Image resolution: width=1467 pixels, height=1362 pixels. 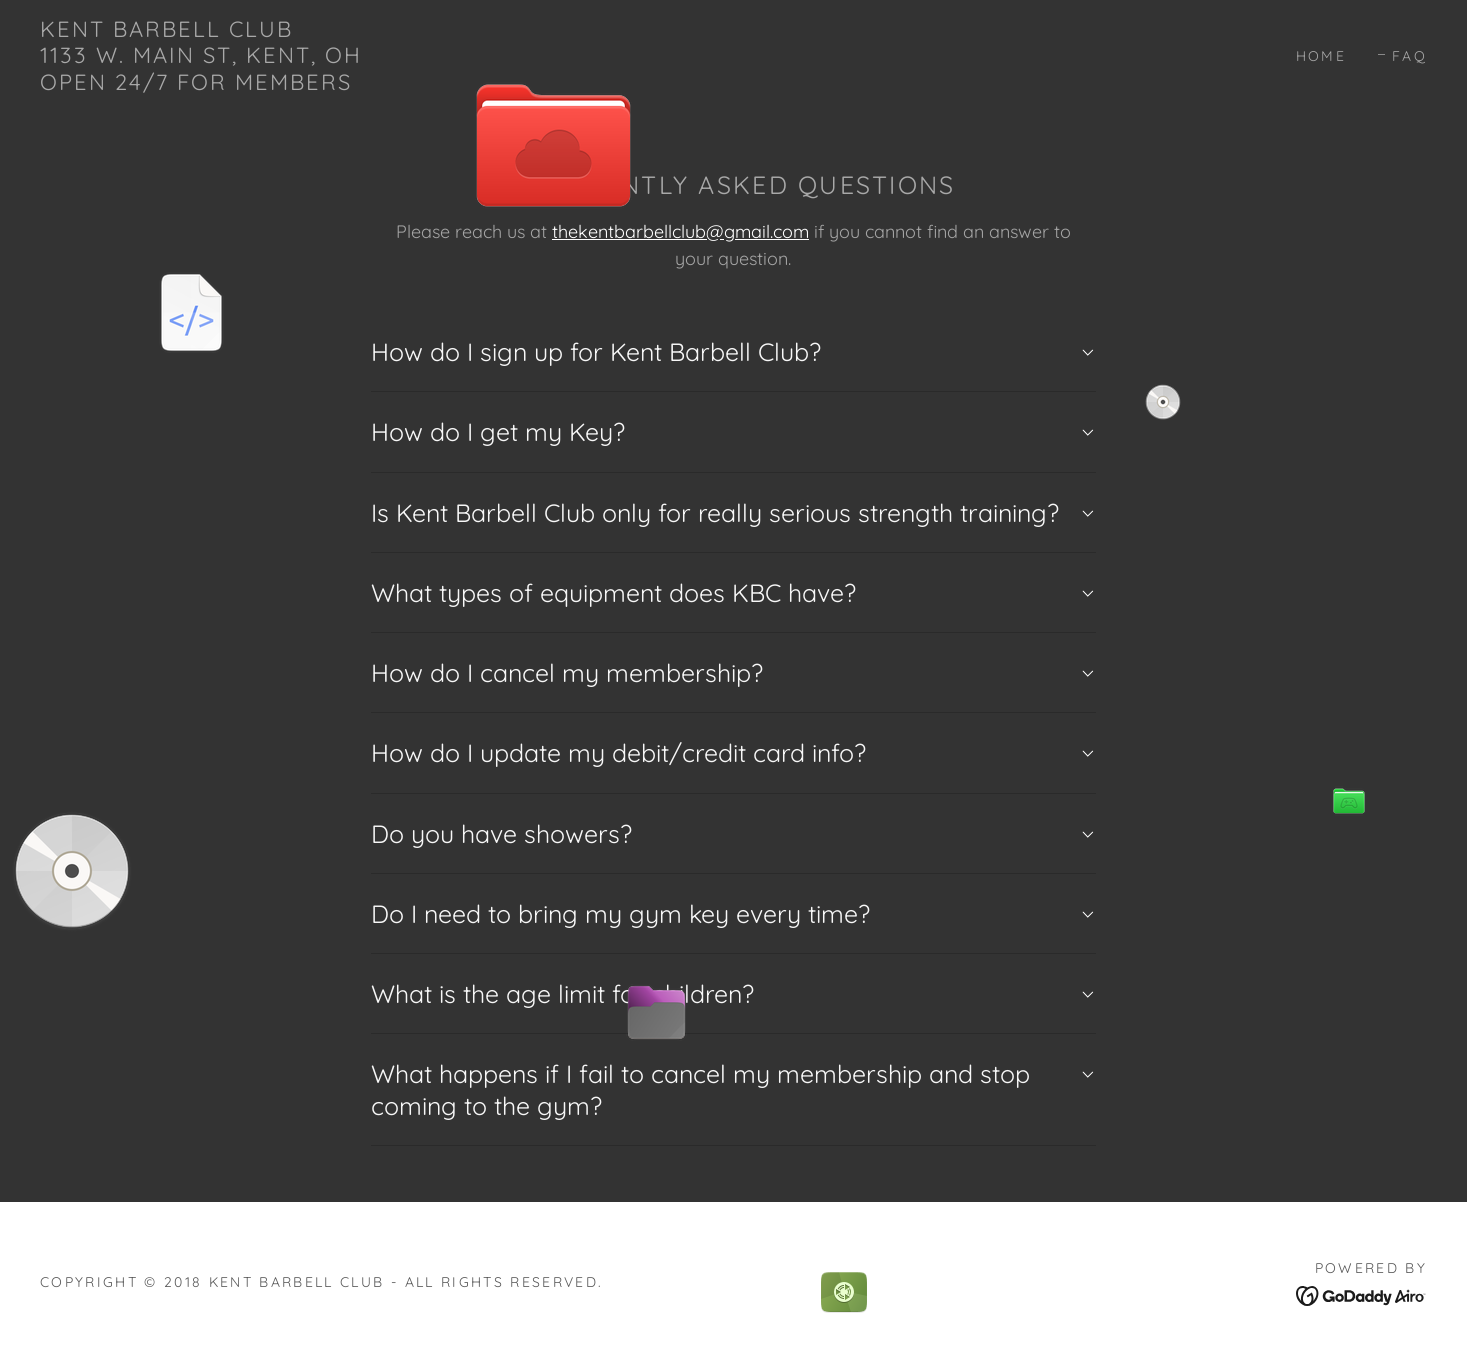 I want to click on access the desktop folder, so click(x=844, y=1291).